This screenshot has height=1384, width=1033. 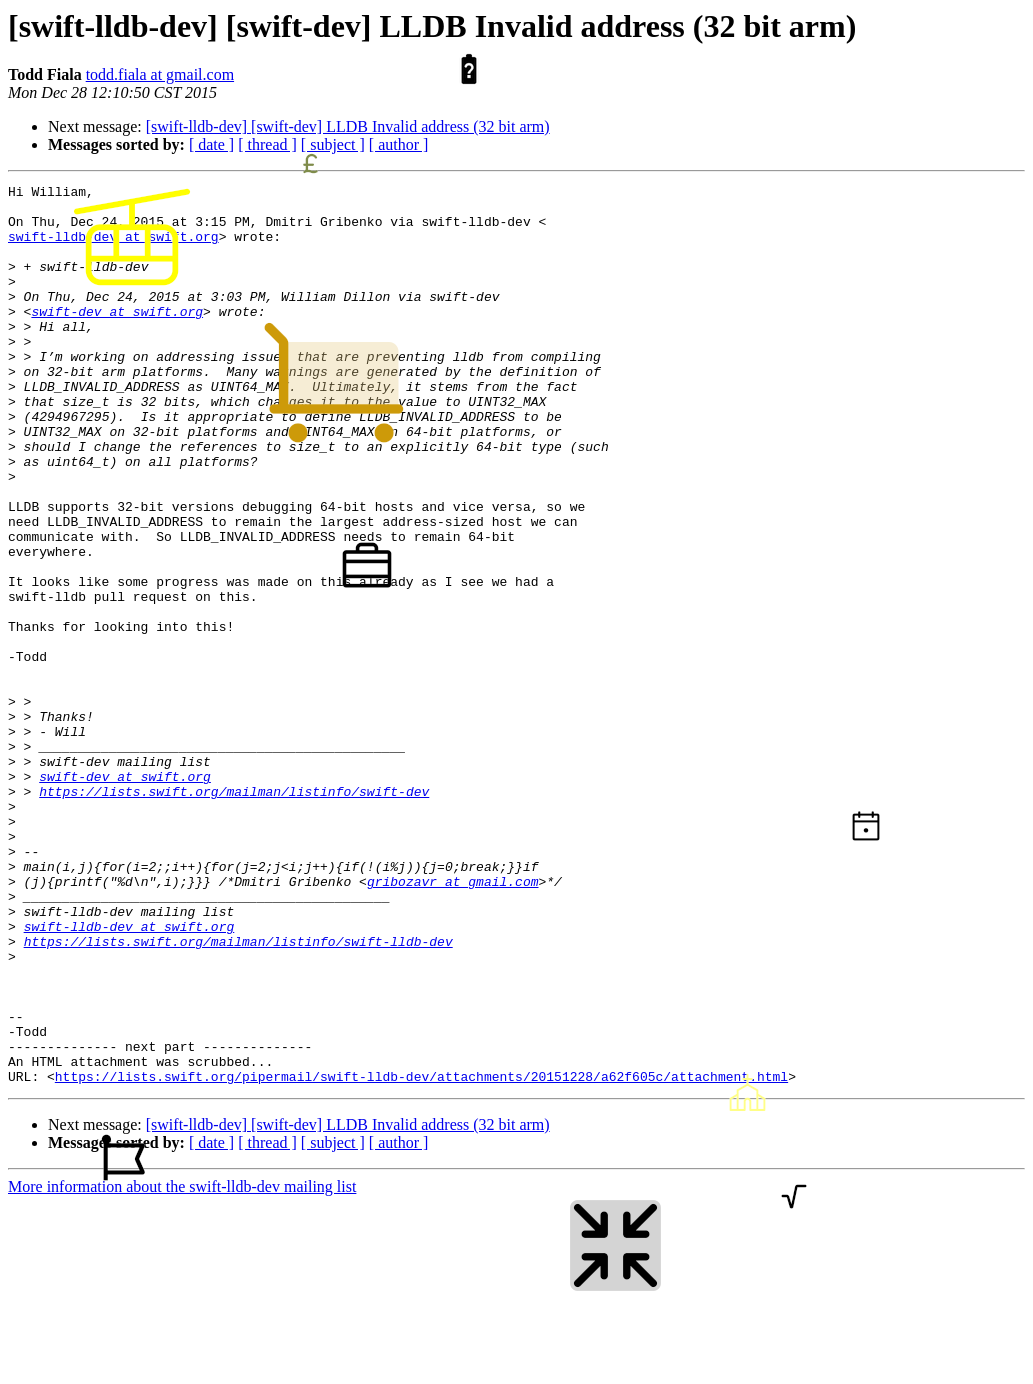 I want to click on indicates a nearby church or place of worship, so click(x=747, y=1094).